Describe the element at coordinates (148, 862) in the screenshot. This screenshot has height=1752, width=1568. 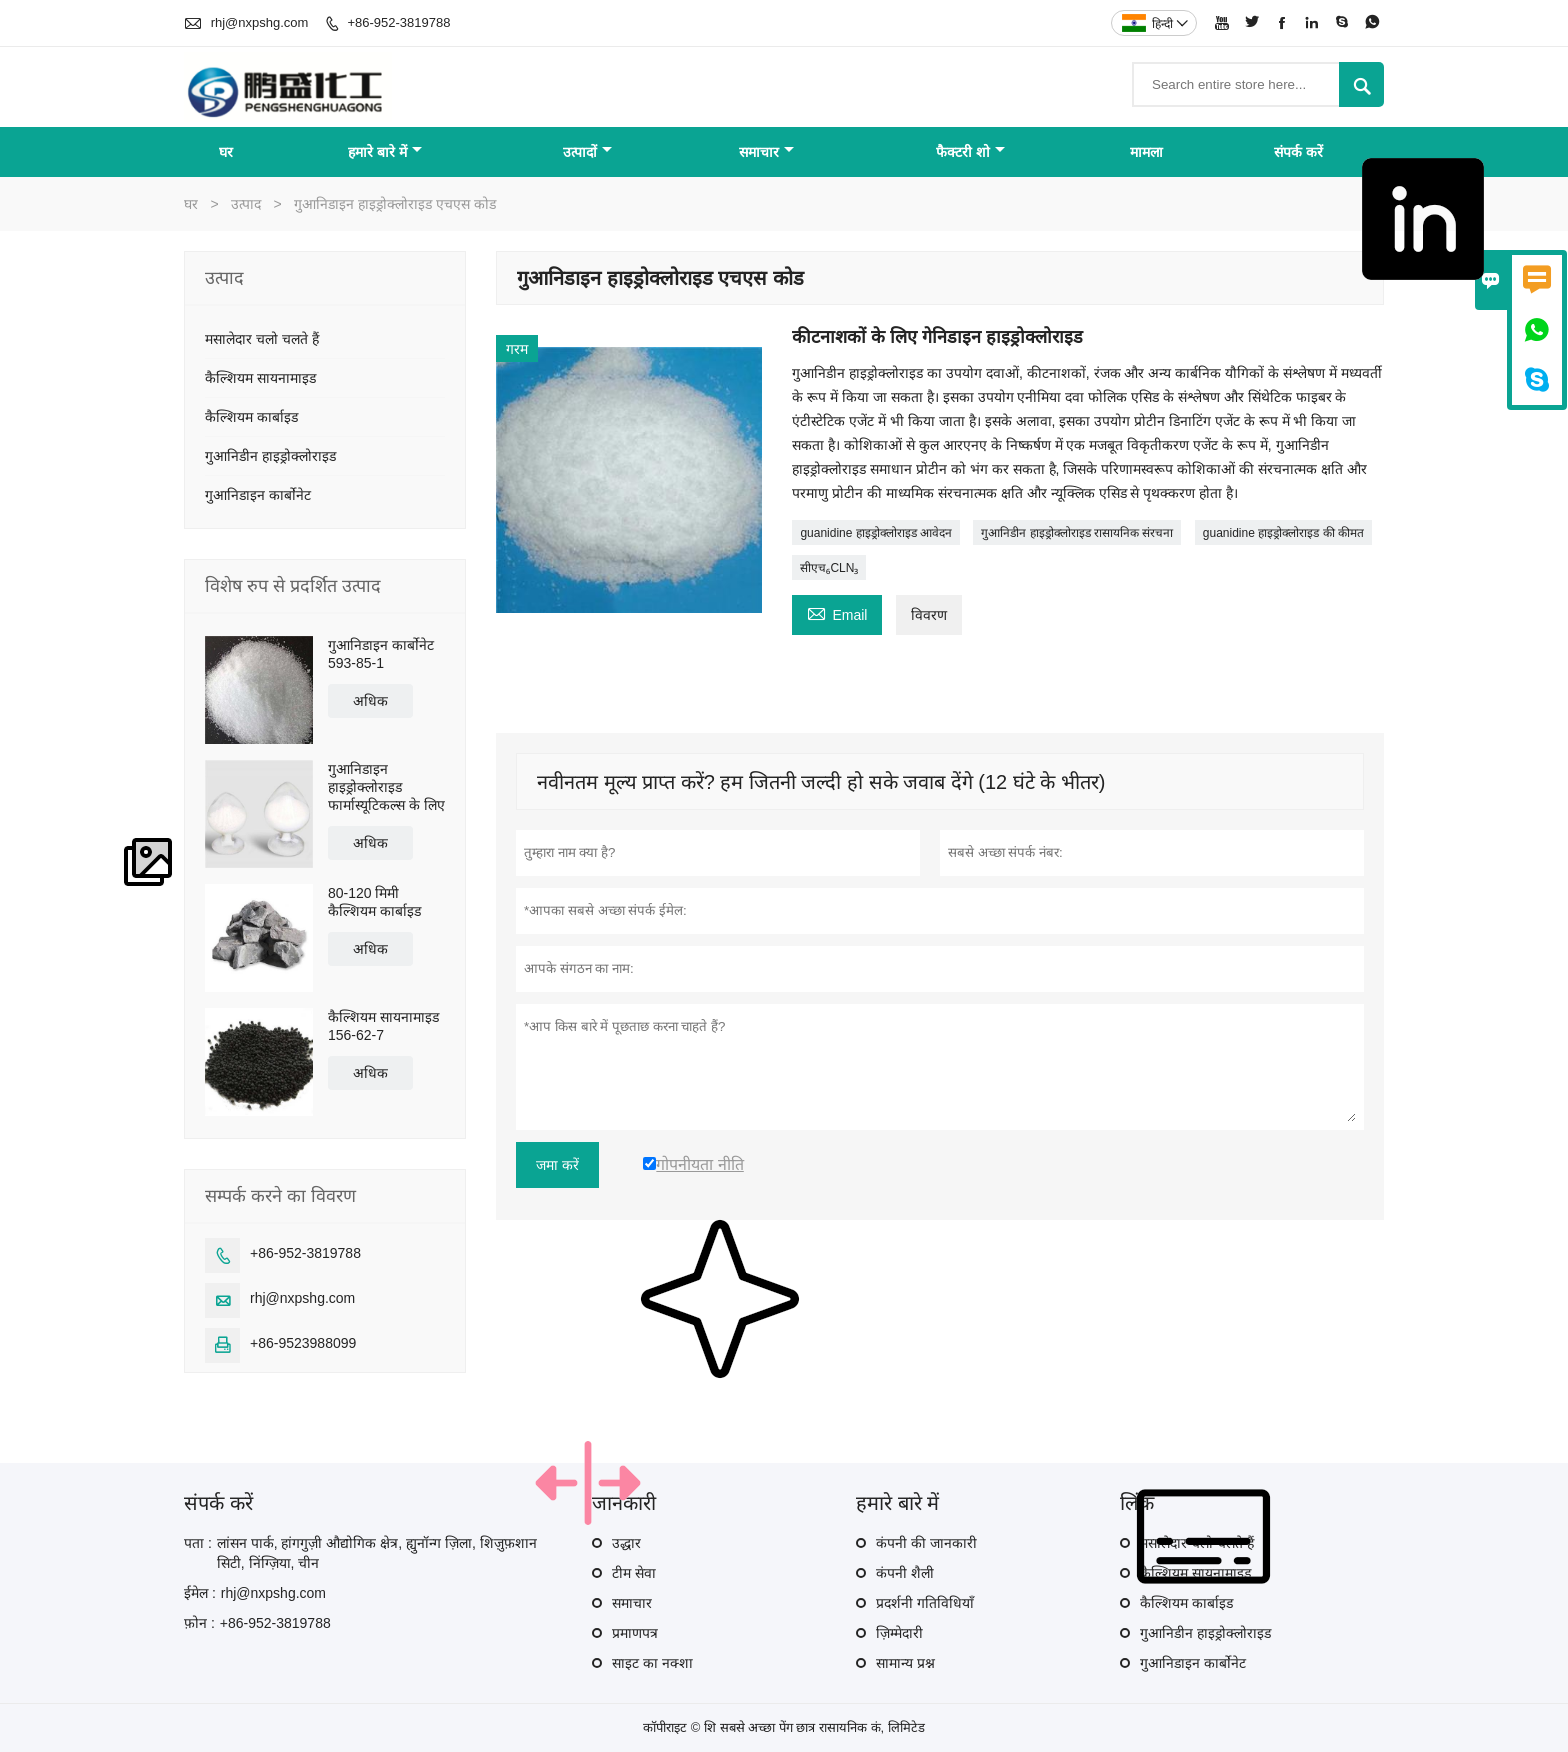
I see `view photo gallery` at that location.